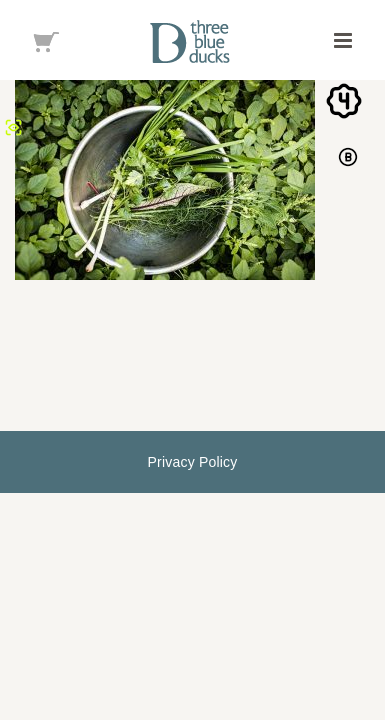  Describe the element at coordinates (348, 157) in the screenshot. I see `xbox controller B button indicator` at that location.